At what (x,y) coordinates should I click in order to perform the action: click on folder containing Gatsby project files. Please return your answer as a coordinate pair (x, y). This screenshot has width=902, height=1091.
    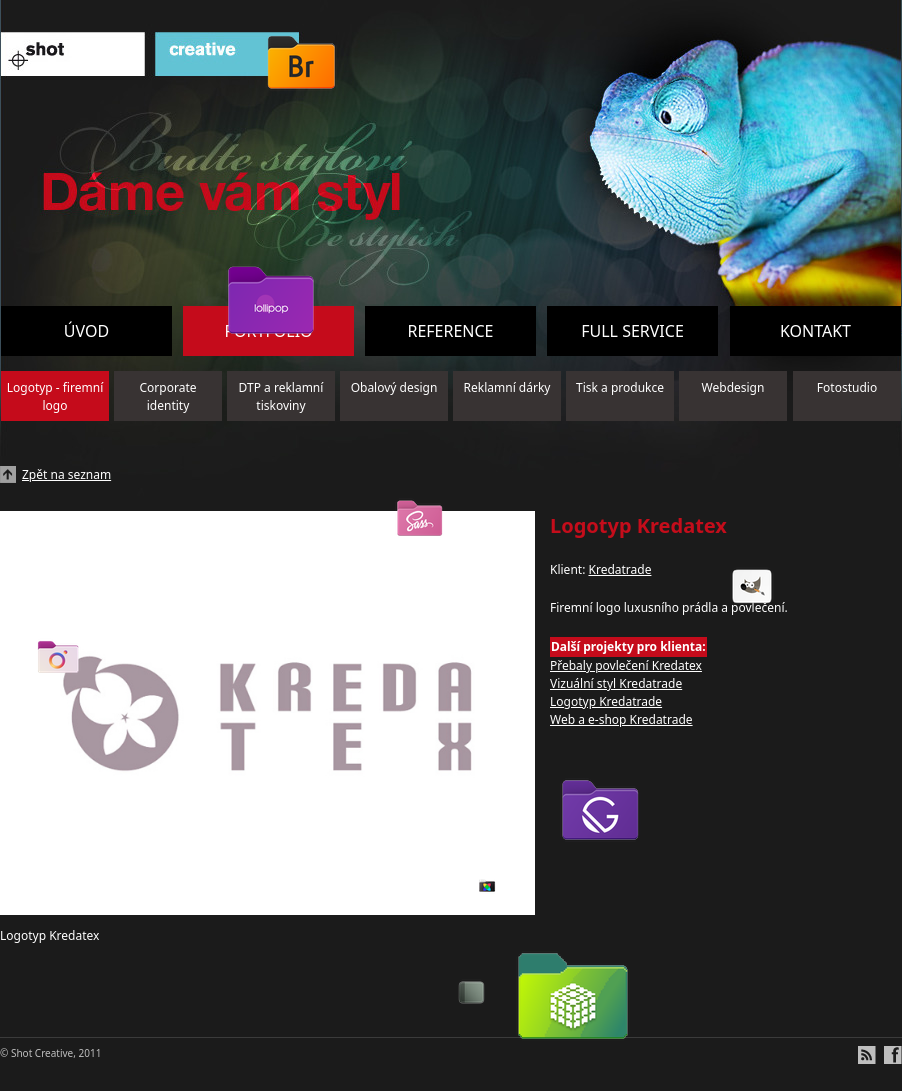
    Looking at the image, I should click on (600, 812).